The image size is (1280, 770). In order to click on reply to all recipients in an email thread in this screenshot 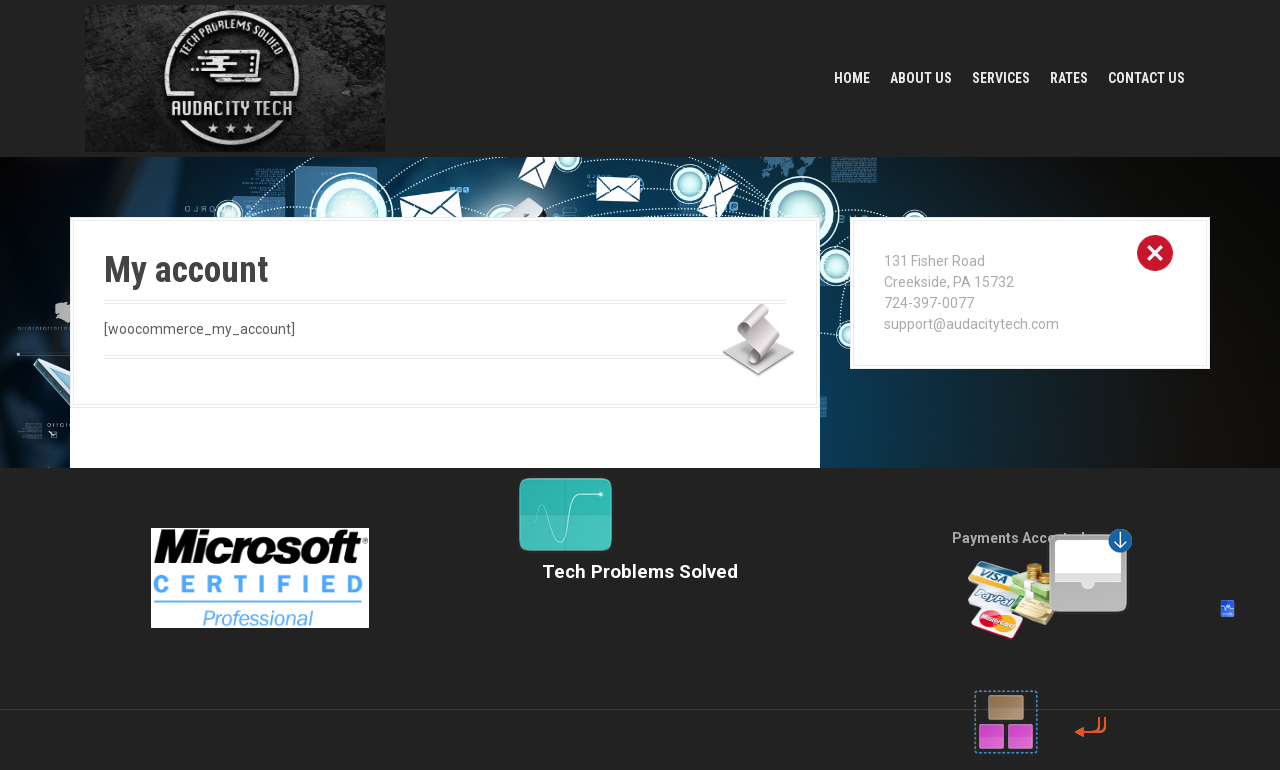, I will do `click(1090, 725)`.